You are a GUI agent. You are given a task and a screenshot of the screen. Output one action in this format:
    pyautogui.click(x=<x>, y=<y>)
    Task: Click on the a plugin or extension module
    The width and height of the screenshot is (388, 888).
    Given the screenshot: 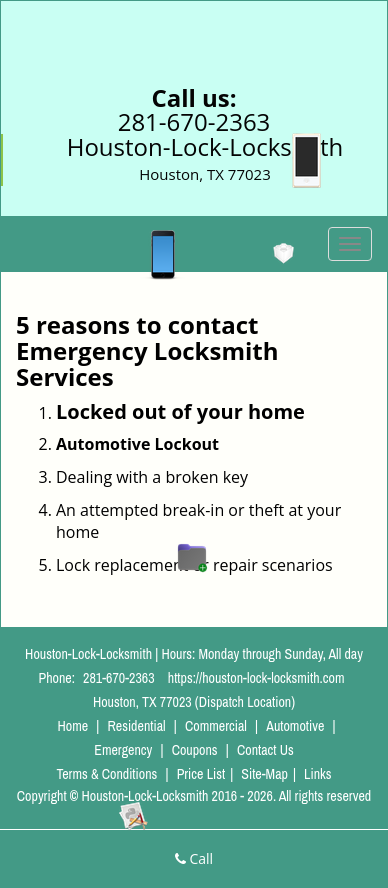 What is the action you would take?
    pyautogui.click(x=283, y=253)
    